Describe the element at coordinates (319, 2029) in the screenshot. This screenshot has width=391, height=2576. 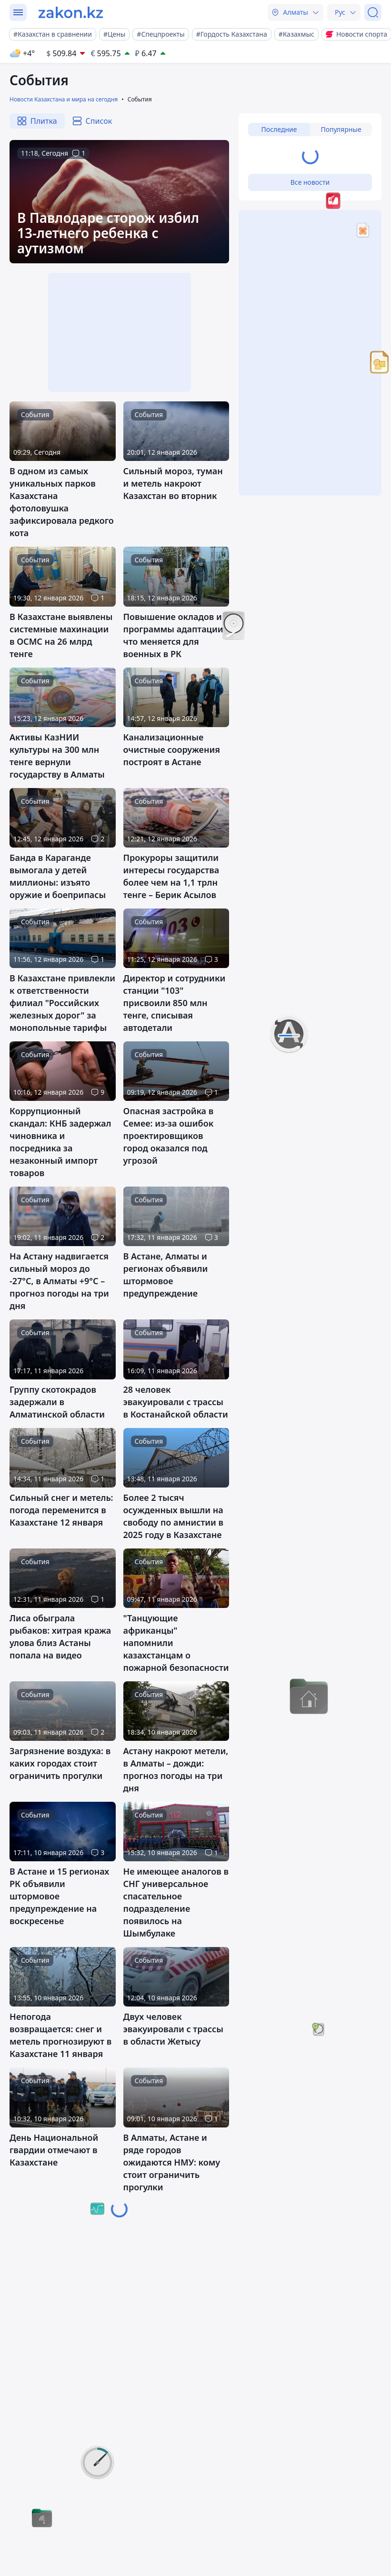
I see `launch the ubiquity installer for ubuntu` at that location.